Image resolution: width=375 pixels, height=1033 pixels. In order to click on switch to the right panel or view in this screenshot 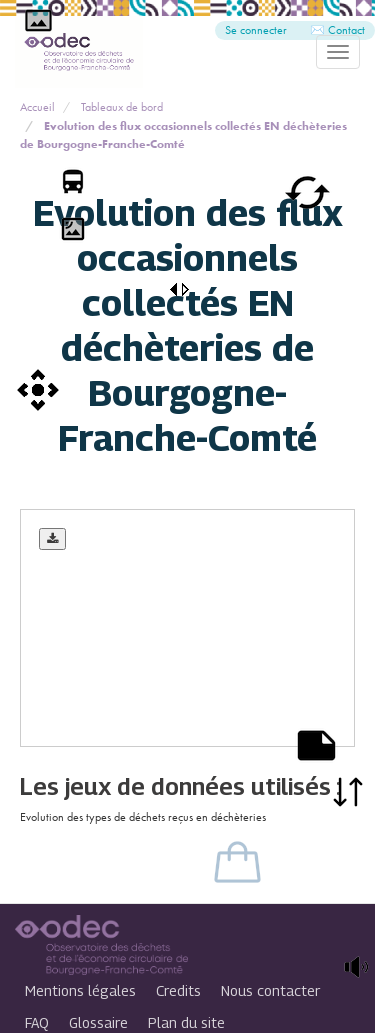, I will do `click(179, 289)`.